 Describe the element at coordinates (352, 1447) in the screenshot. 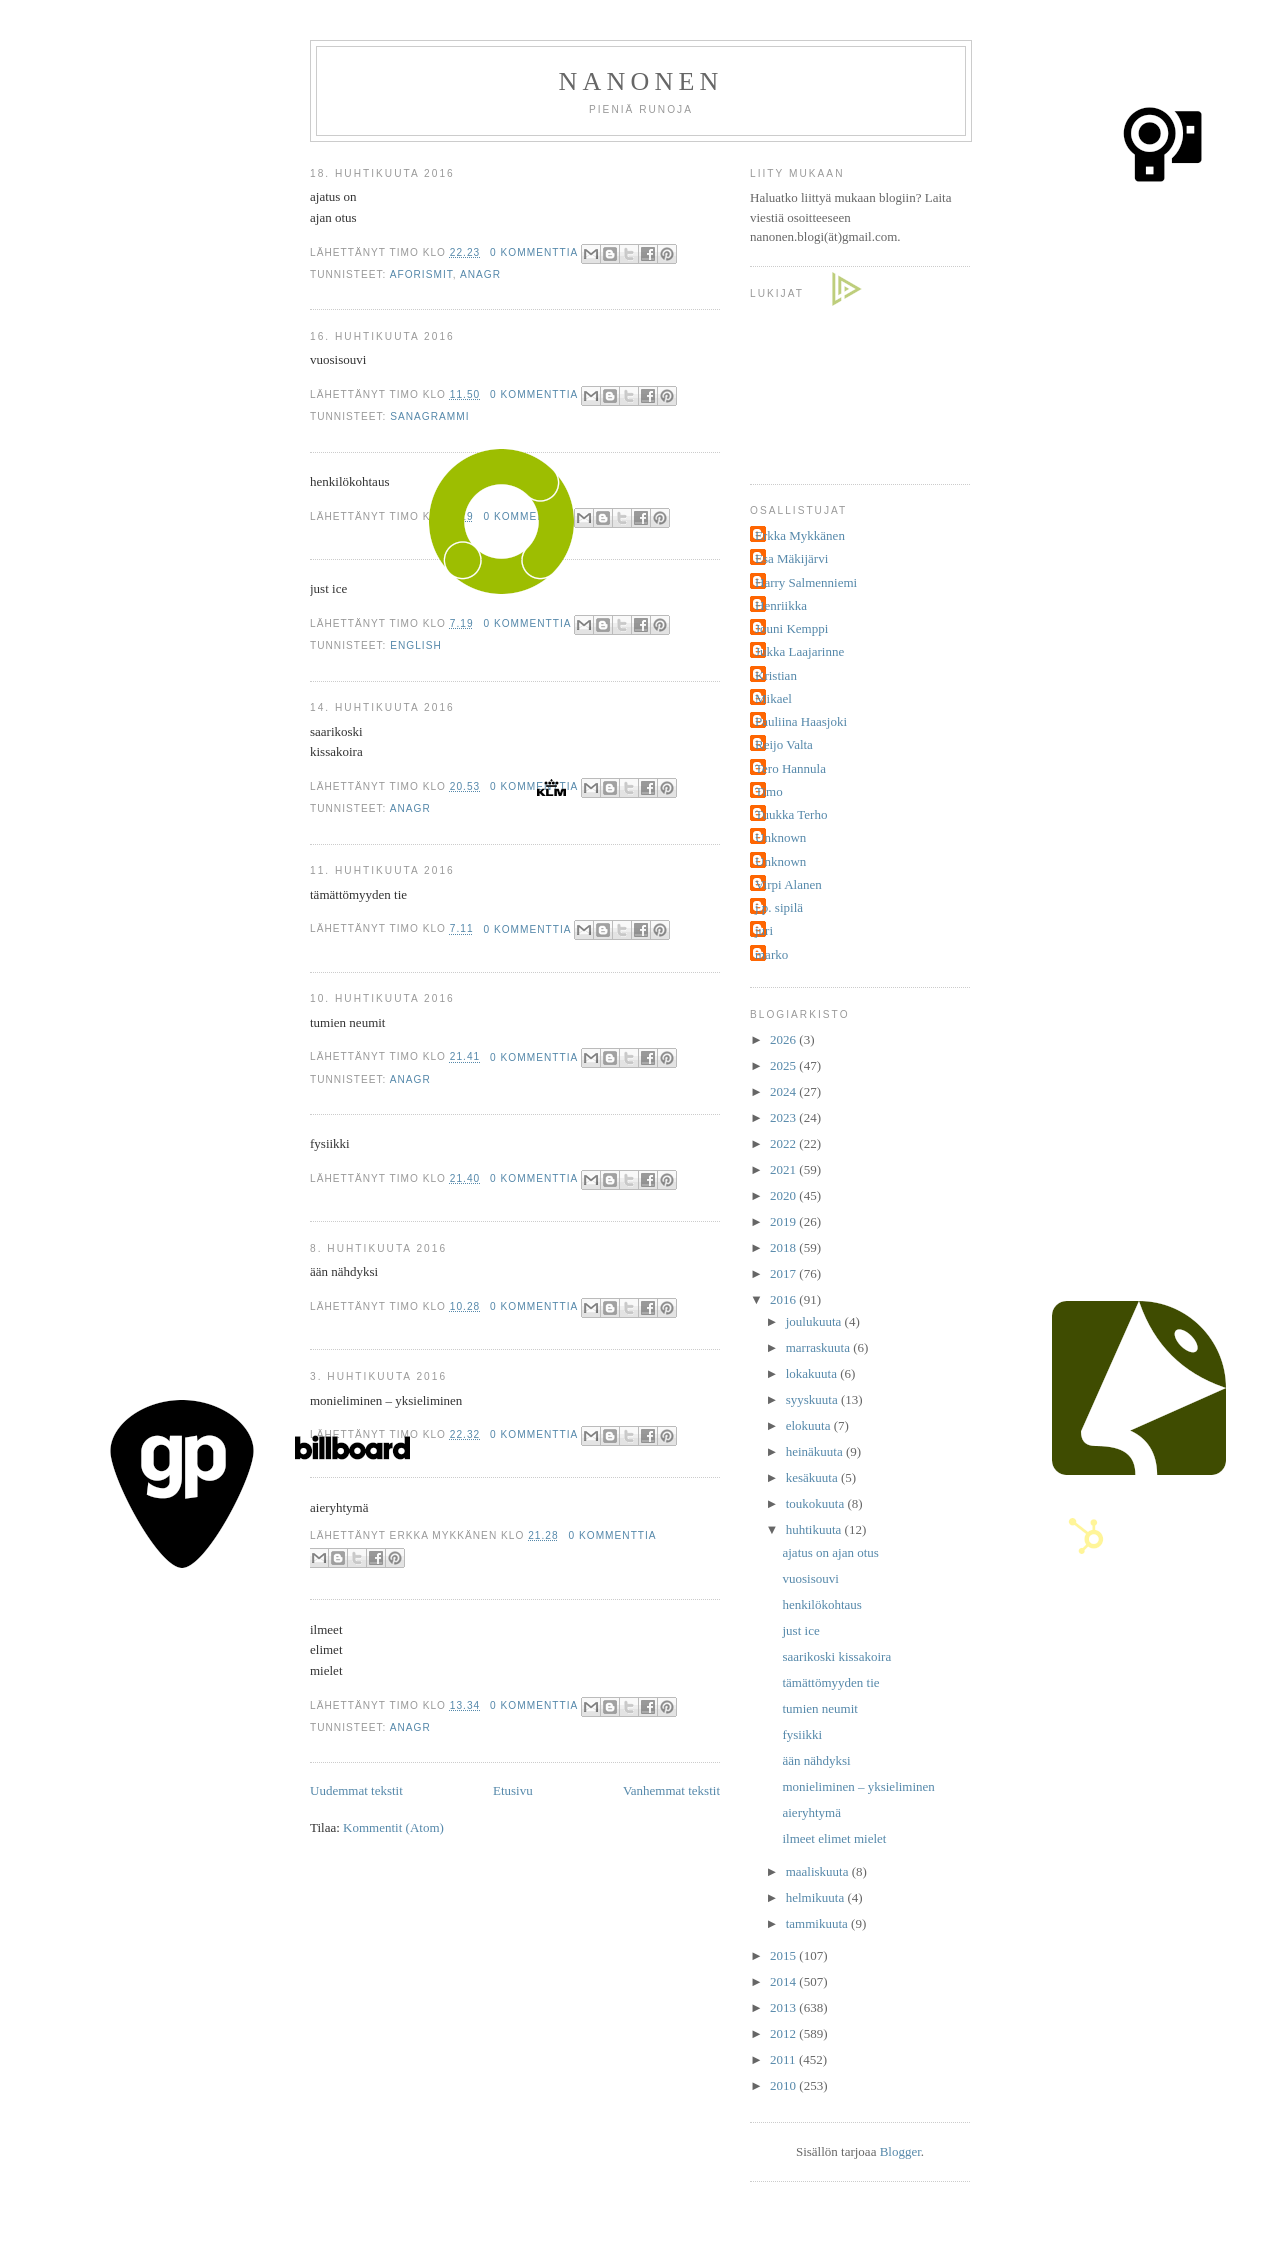

I see `Billboard music charts and news` at that location.